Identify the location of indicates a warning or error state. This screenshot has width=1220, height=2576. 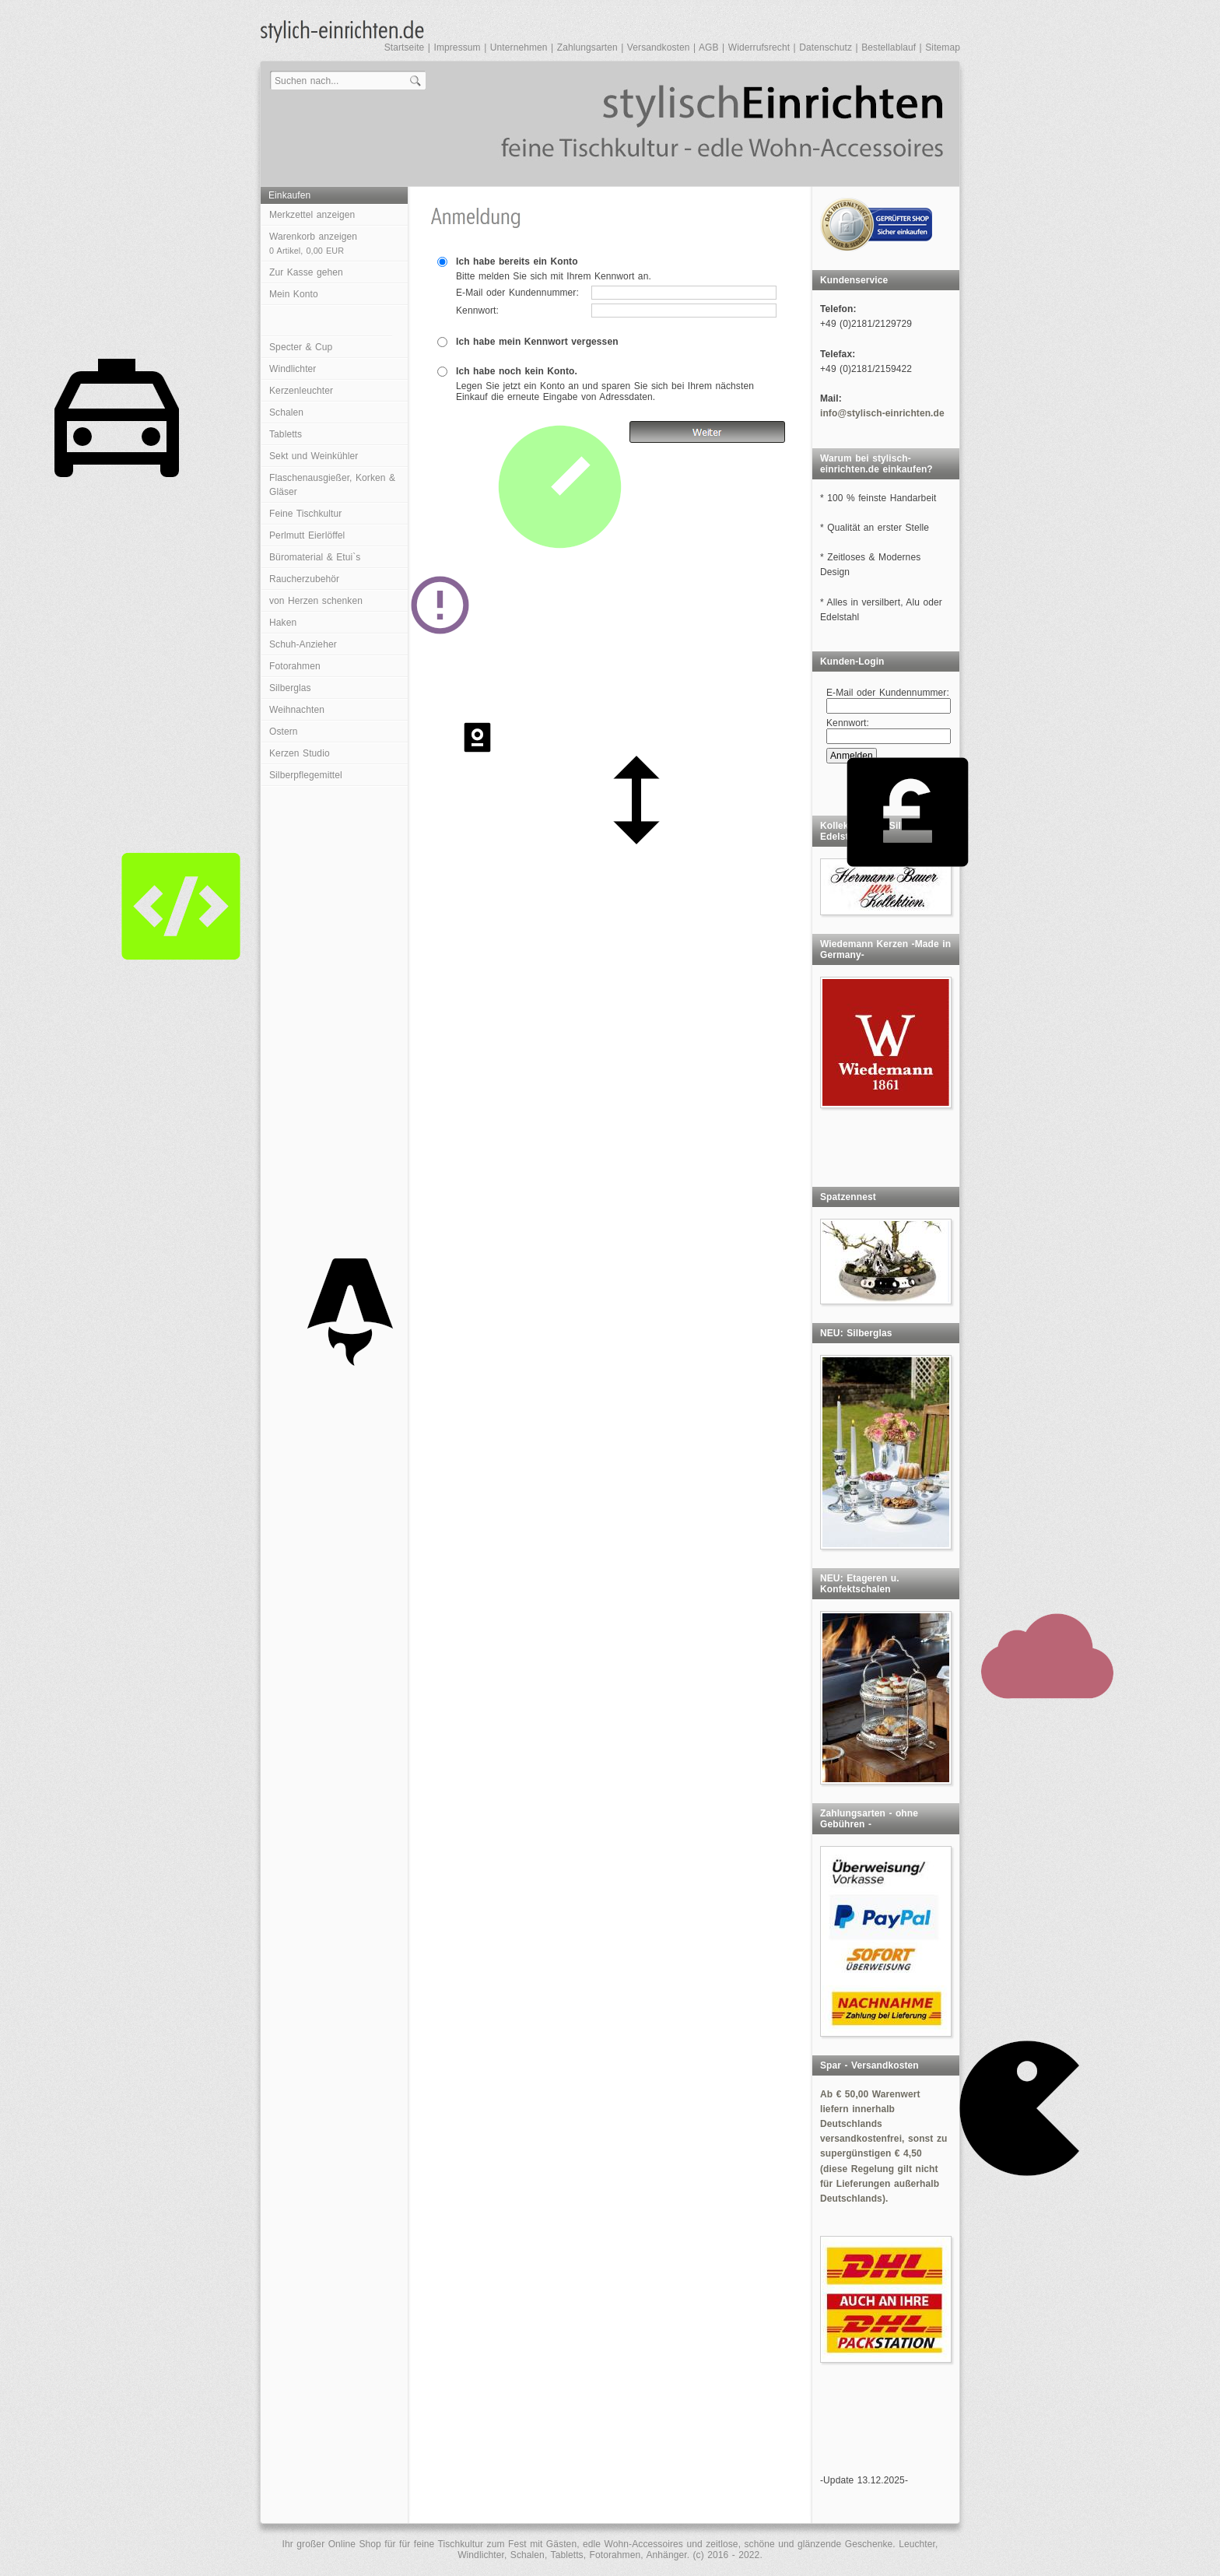
(440, 605).